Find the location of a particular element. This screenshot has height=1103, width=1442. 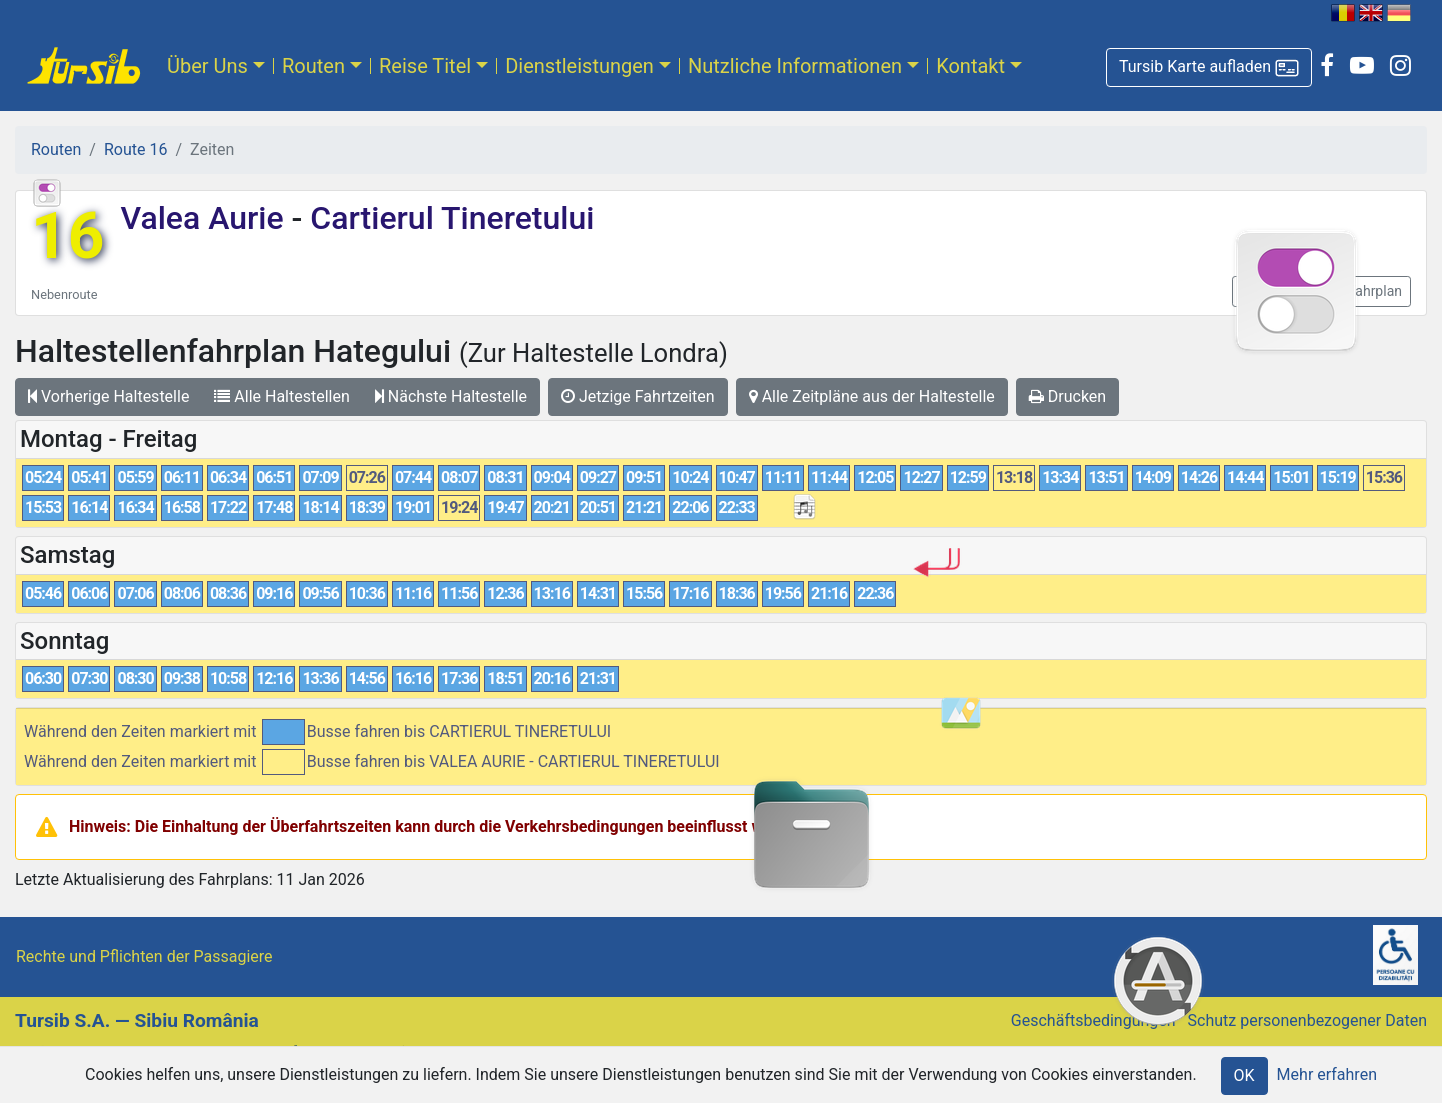

reply to all recipients of an email is located at coordinates (936, 559).